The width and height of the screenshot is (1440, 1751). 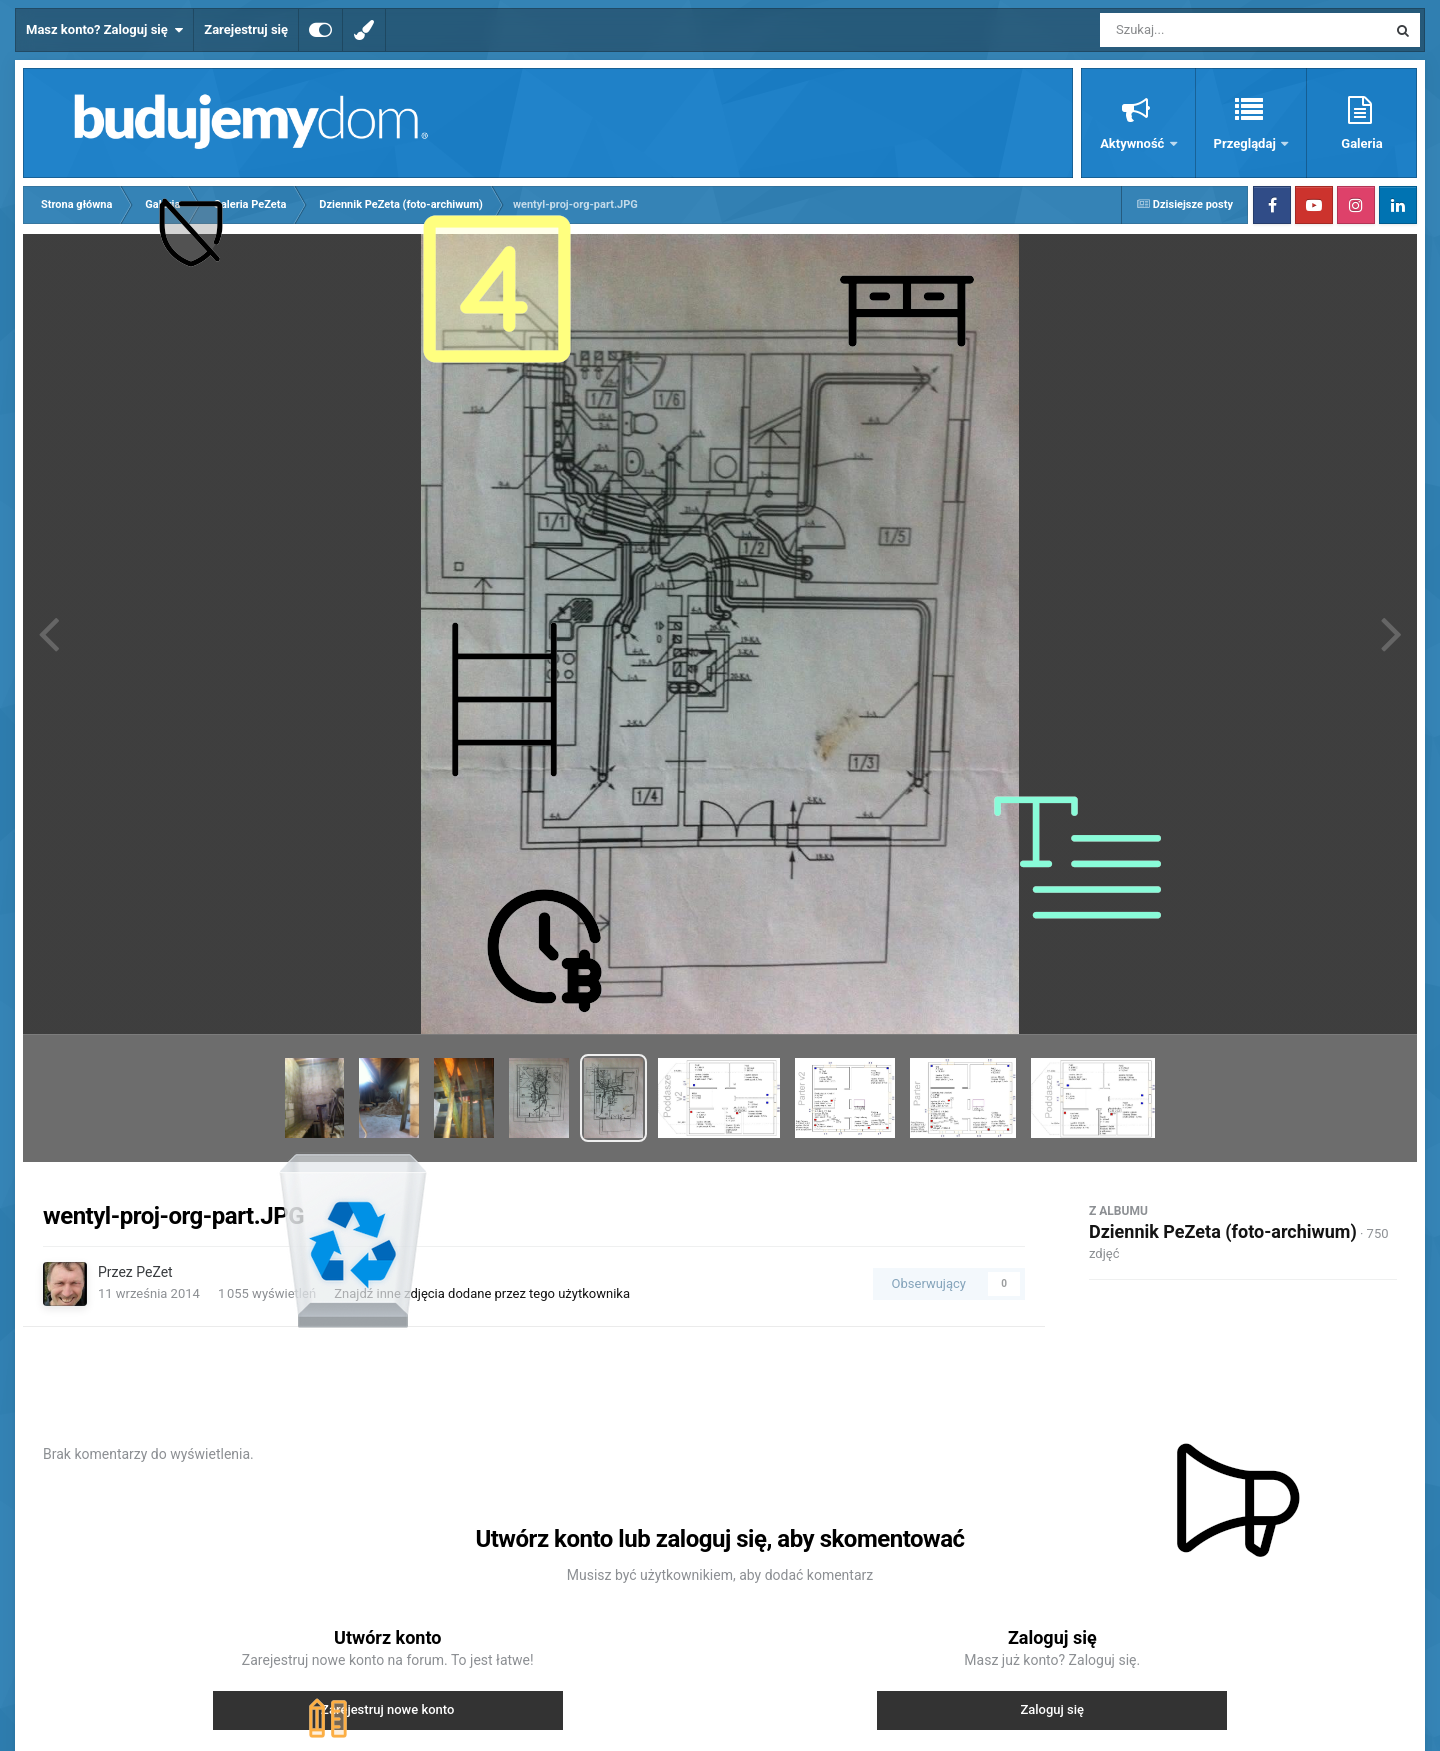 I want to click on read new york times article, so click(x=1074, y=857).